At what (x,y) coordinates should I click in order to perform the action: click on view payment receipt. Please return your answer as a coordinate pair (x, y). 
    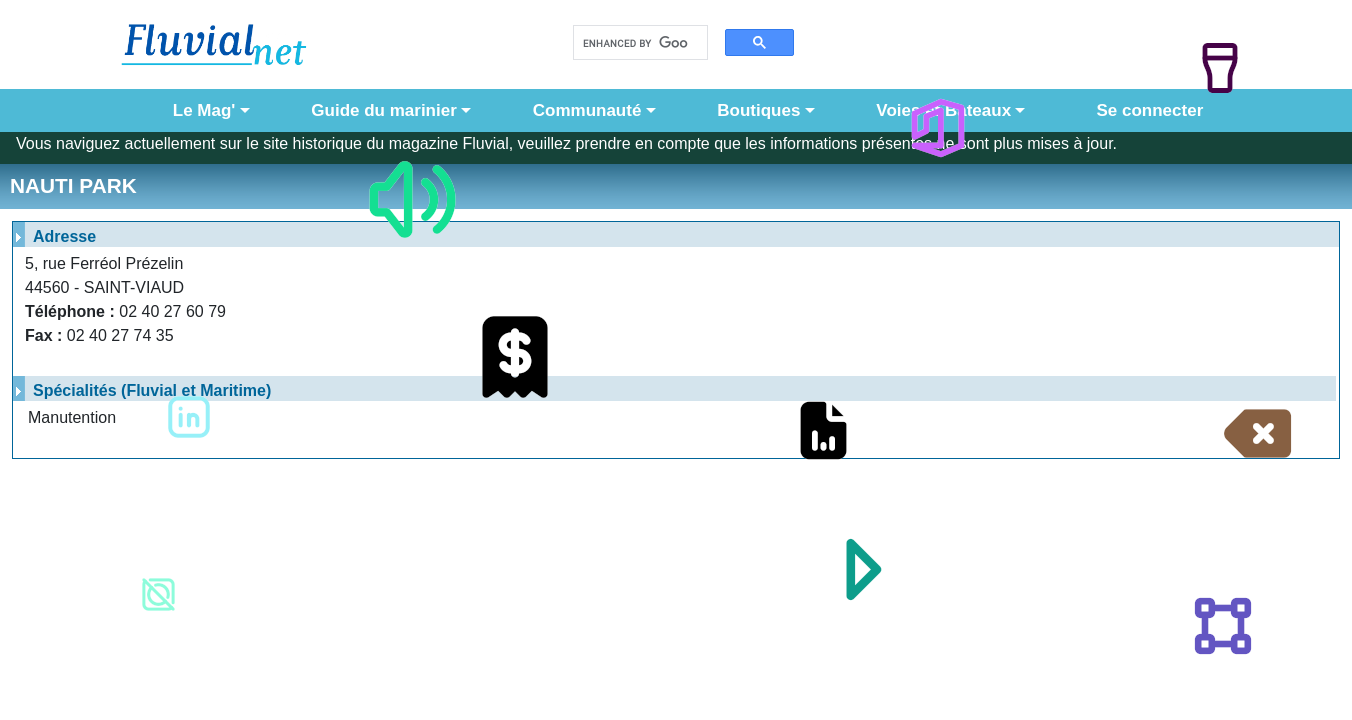
    Looking at the image, I should click on (515, 357).